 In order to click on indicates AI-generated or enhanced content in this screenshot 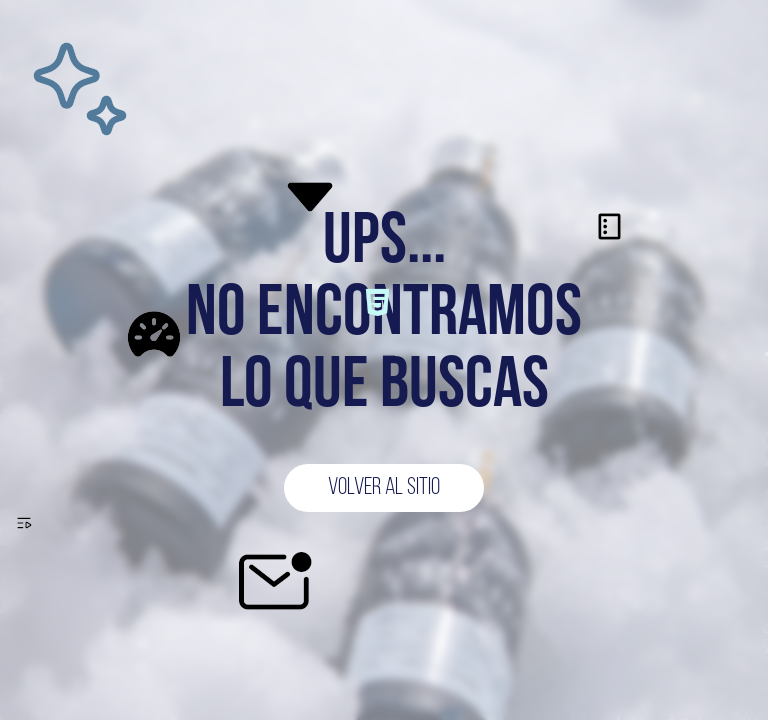, I will do `click(80, 89)`.